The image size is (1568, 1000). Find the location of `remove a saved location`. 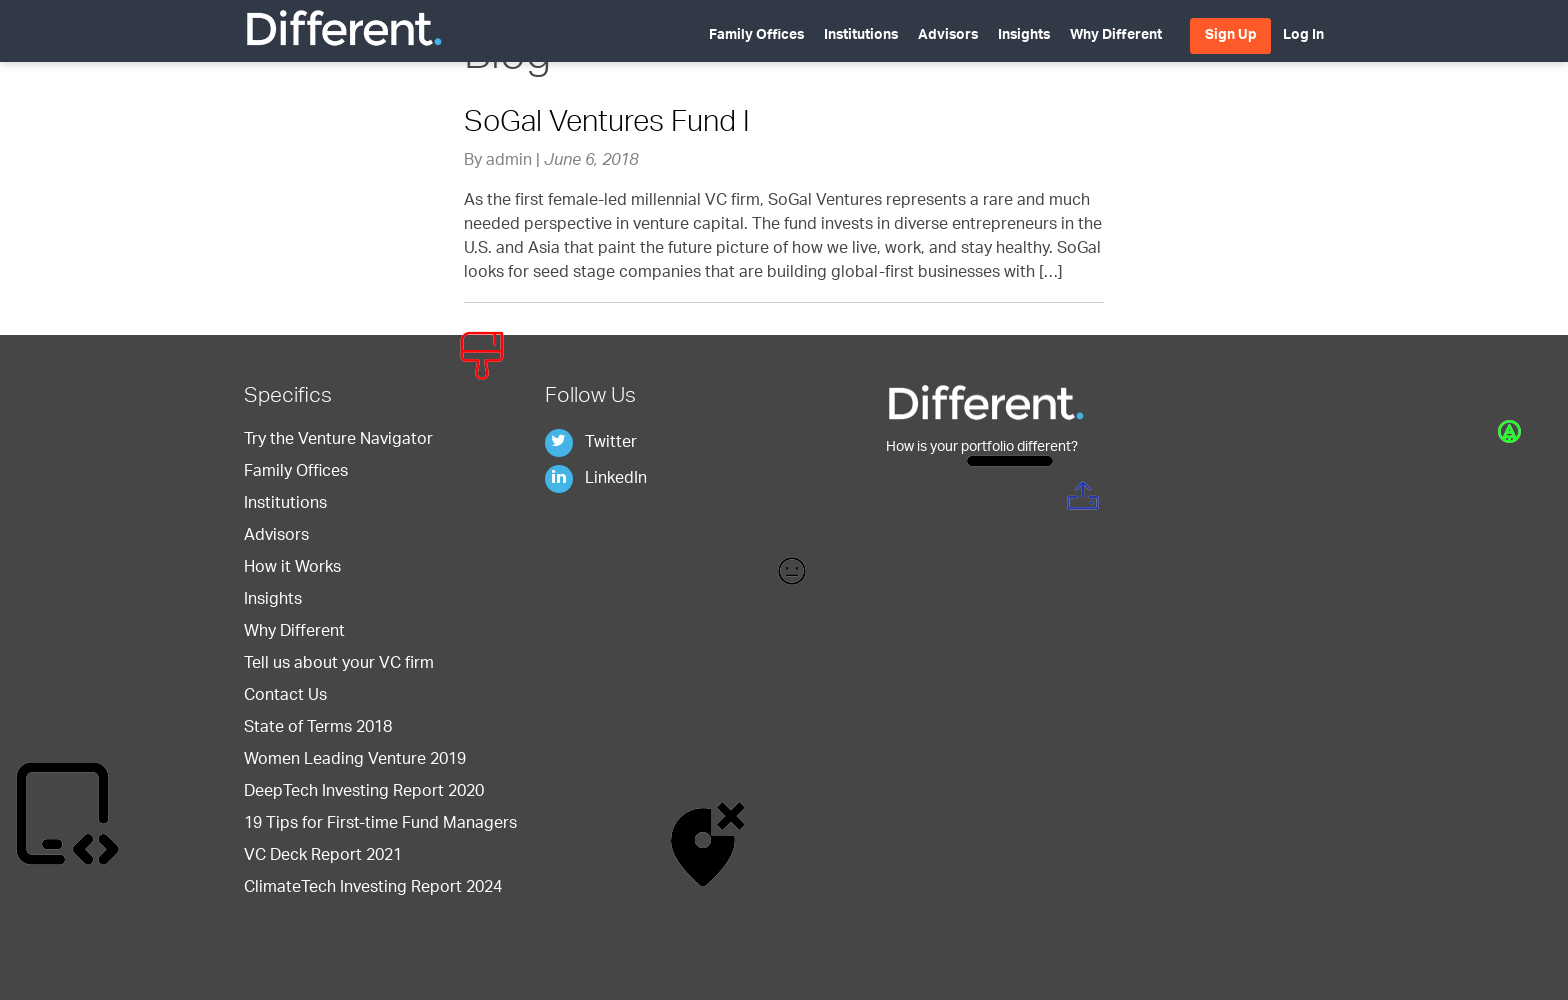

remove a saved location is located at coordinates (703, 844).